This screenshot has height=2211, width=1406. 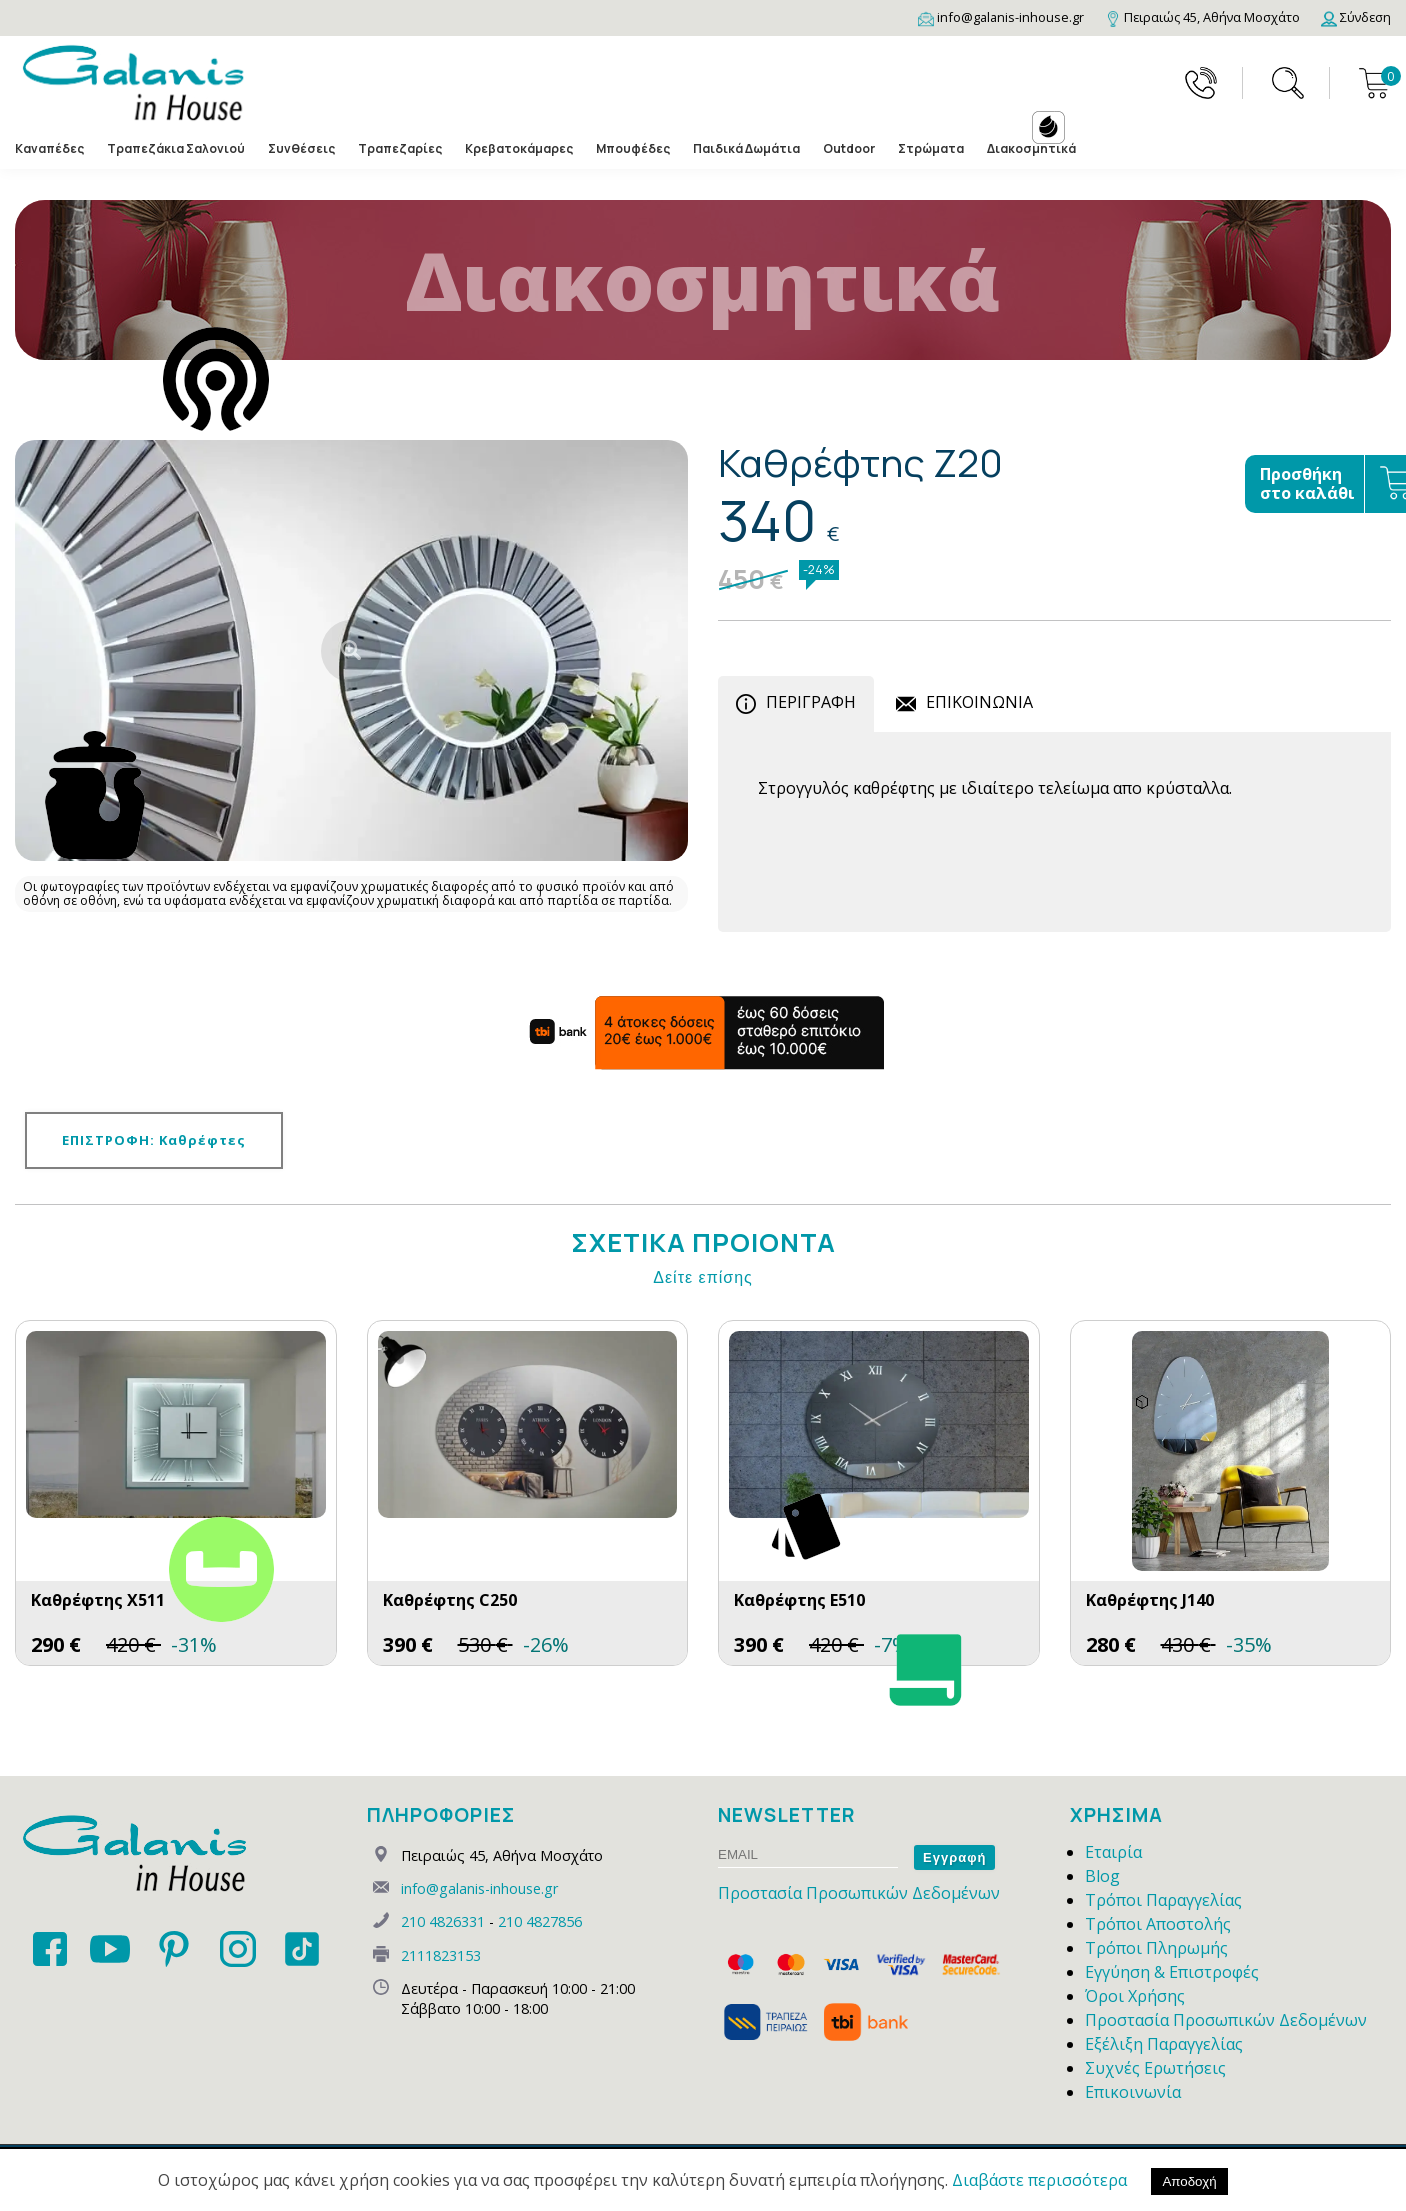 I want to click on couchbase database service logo, so click(x=221, y=1569).